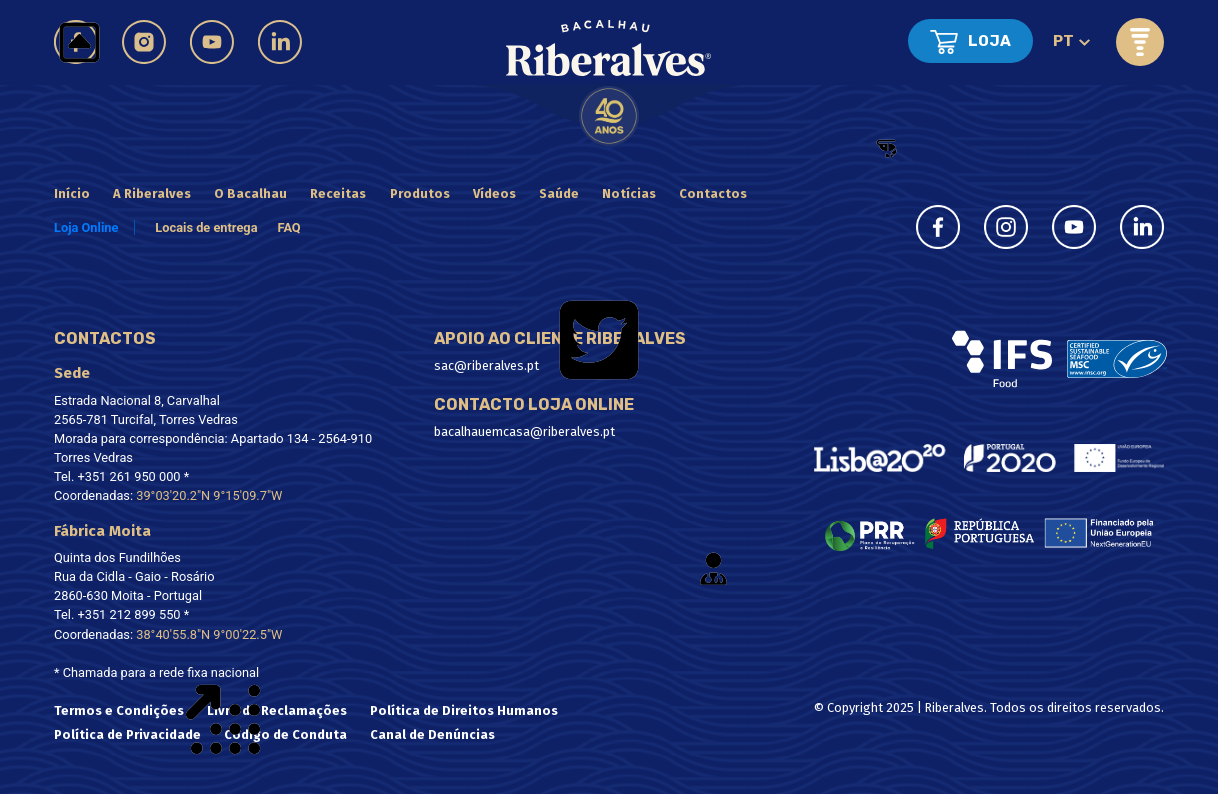  I want to click on view doctor or healthcare provider profile, so click(713, 568).